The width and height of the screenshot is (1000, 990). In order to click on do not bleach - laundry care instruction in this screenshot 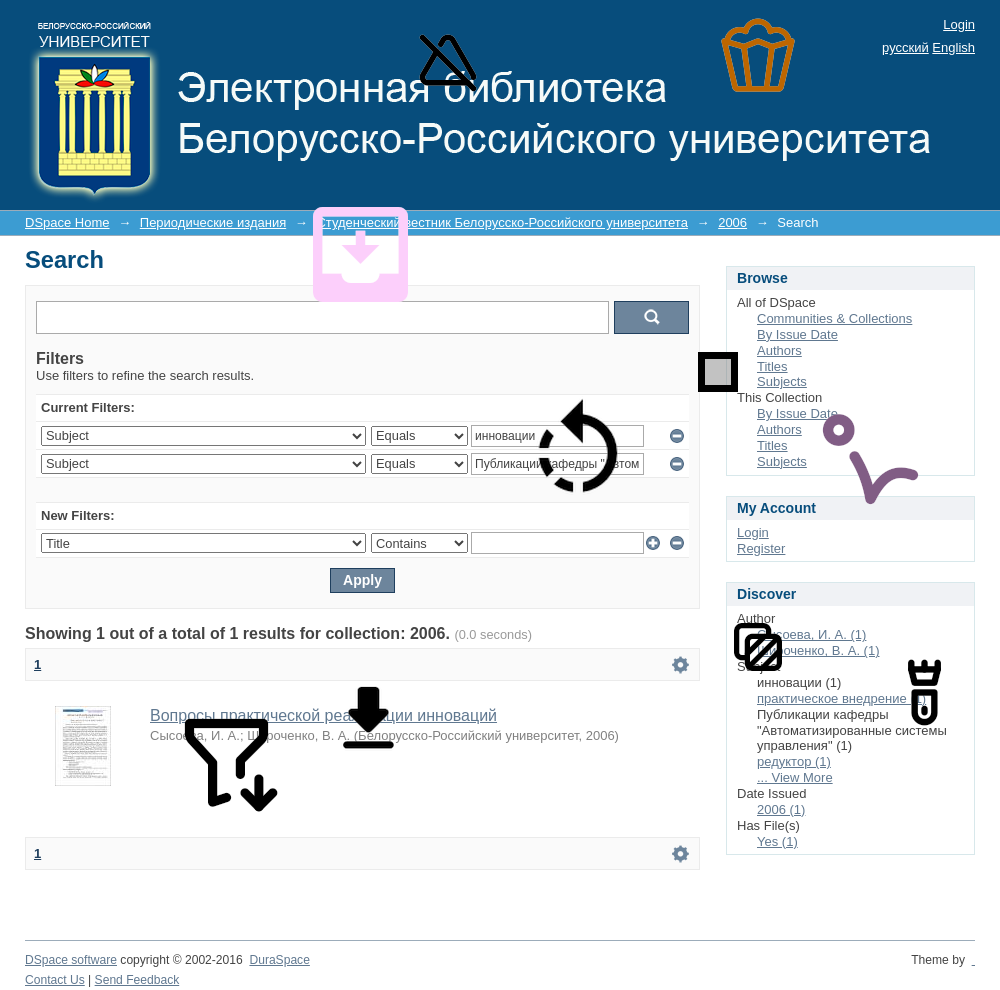, I will do `click(448, 63)`.